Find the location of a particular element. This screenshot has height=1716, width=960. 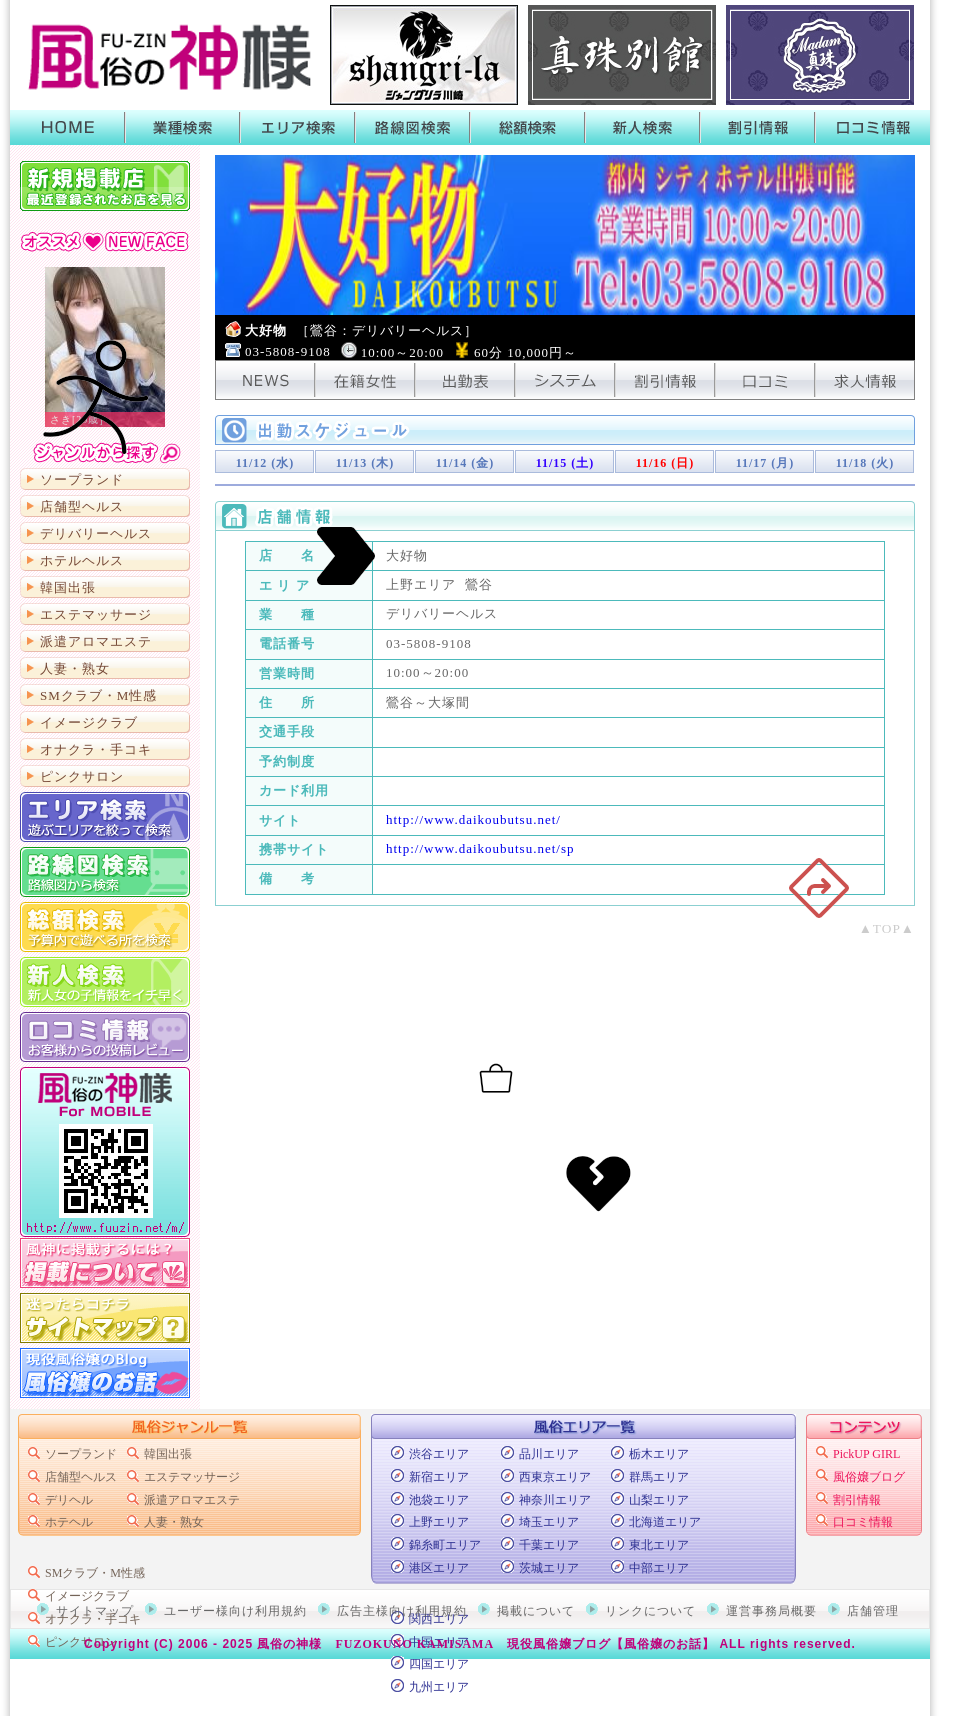

indicates a turn or direction change ahead is located at coordinates (819, 888).